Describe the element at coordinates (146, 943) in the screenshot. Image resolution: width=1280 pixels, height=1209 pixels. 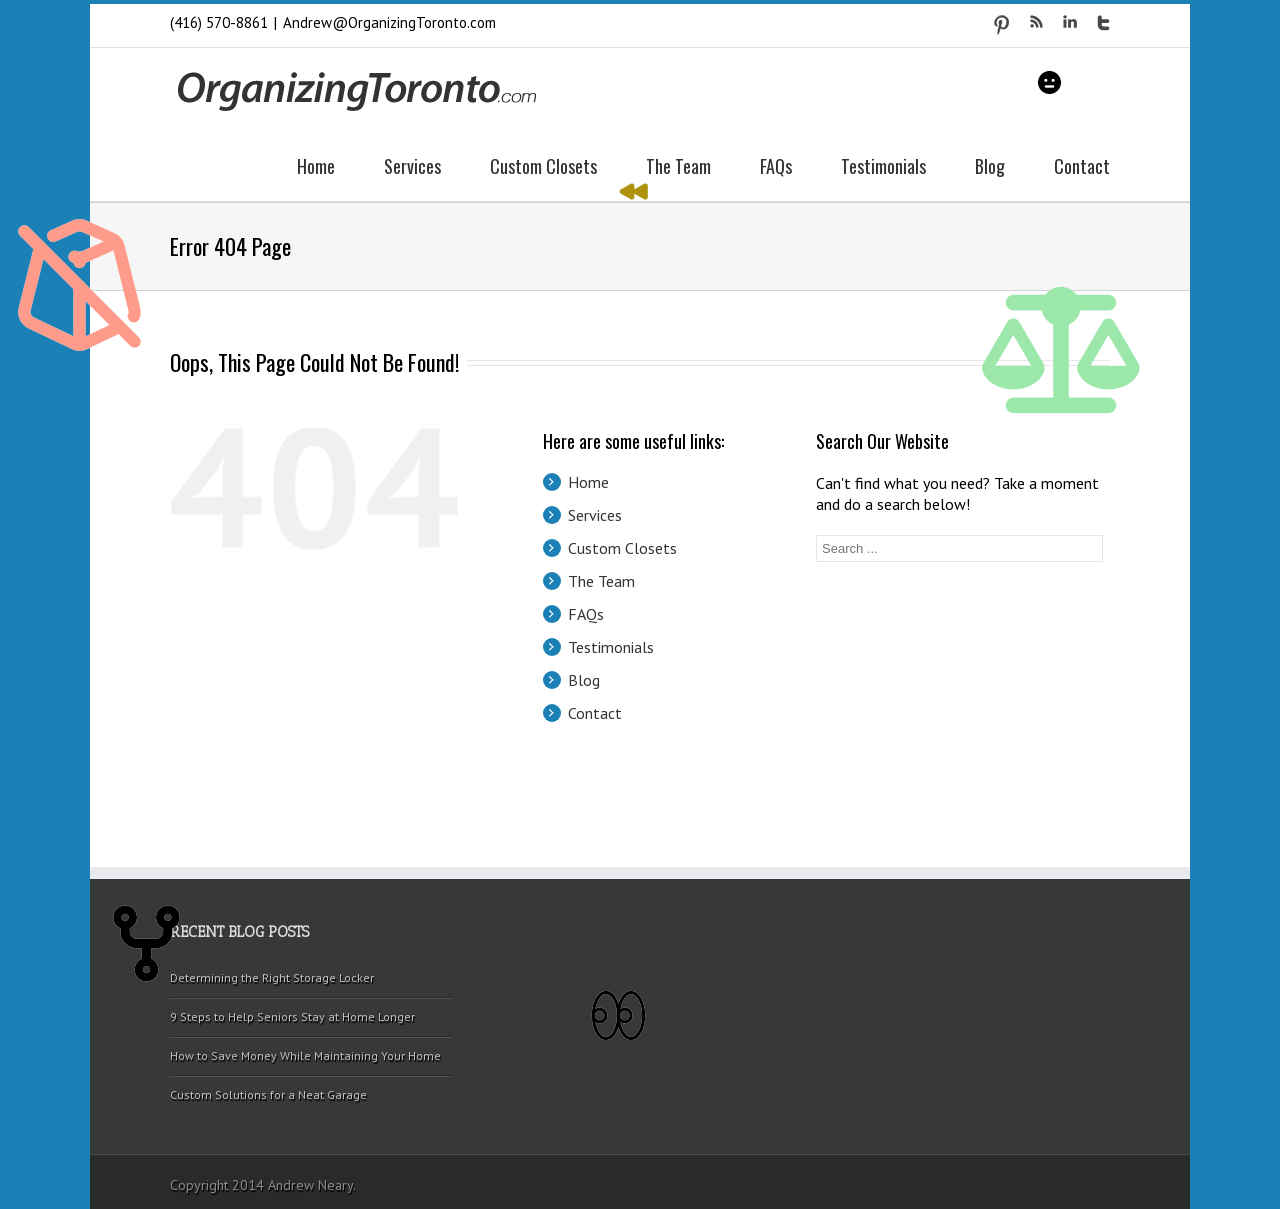
I see `view code branches or forks` at that location.